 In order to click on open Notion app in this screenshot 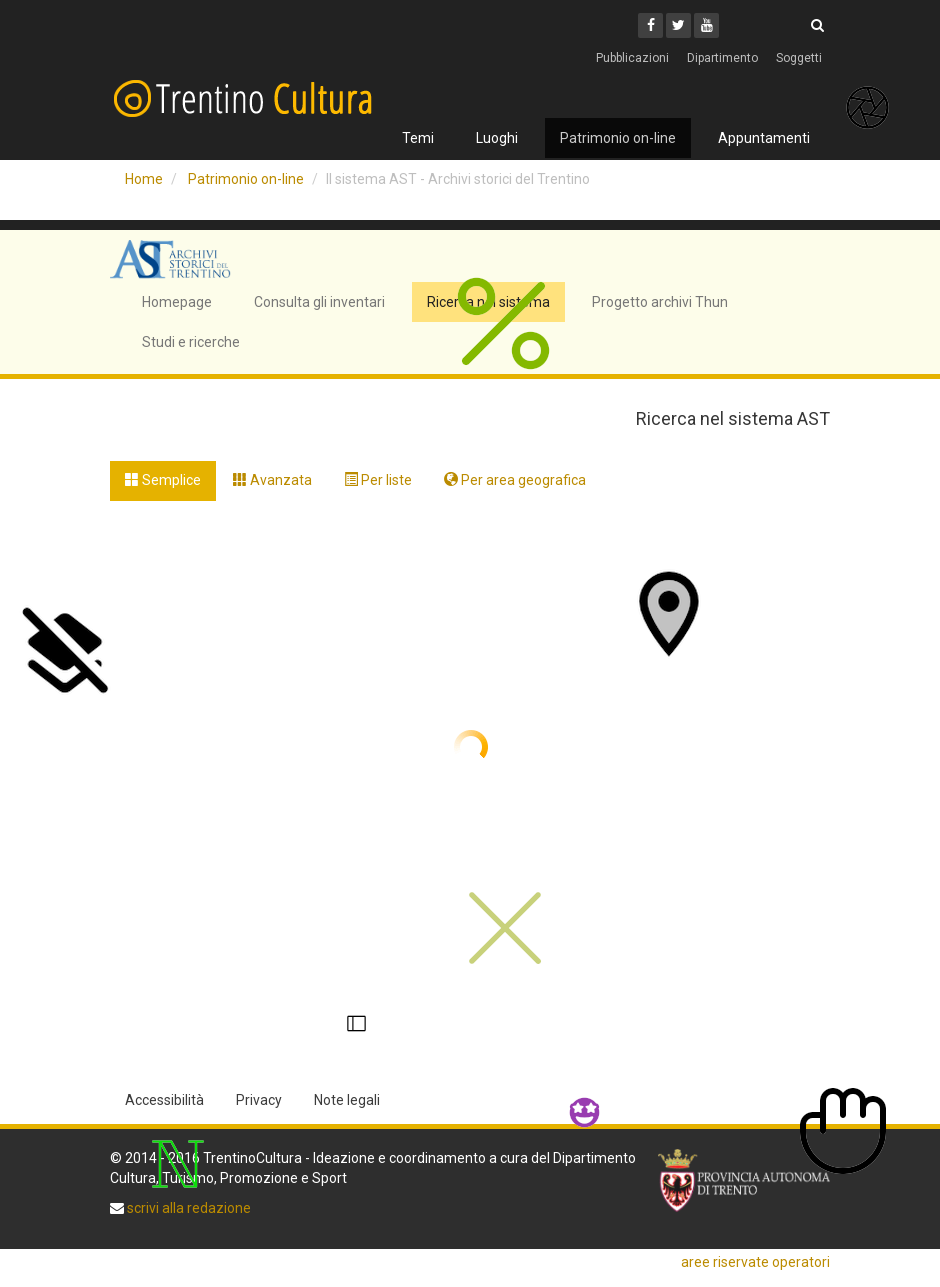, I will do `click(178, 1164)`.